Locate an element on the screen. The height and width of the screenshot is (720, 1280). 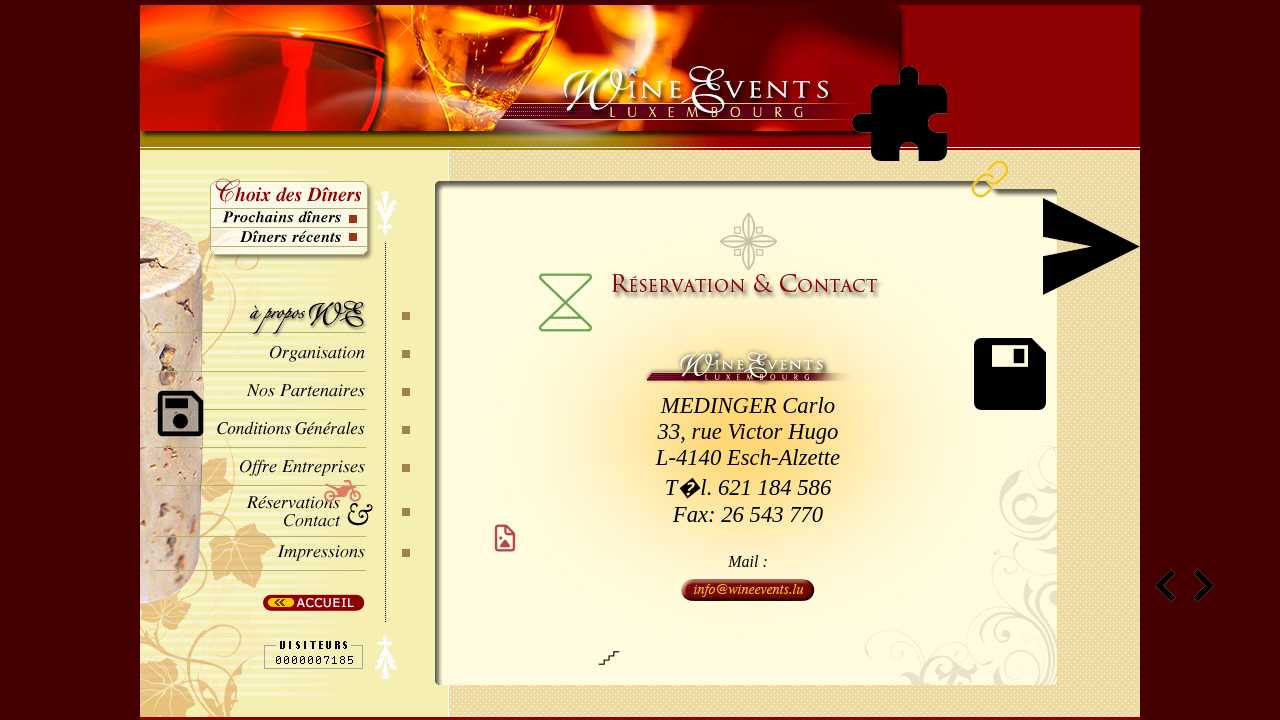
send a message or submit content is located at coordinates (1091, 246).